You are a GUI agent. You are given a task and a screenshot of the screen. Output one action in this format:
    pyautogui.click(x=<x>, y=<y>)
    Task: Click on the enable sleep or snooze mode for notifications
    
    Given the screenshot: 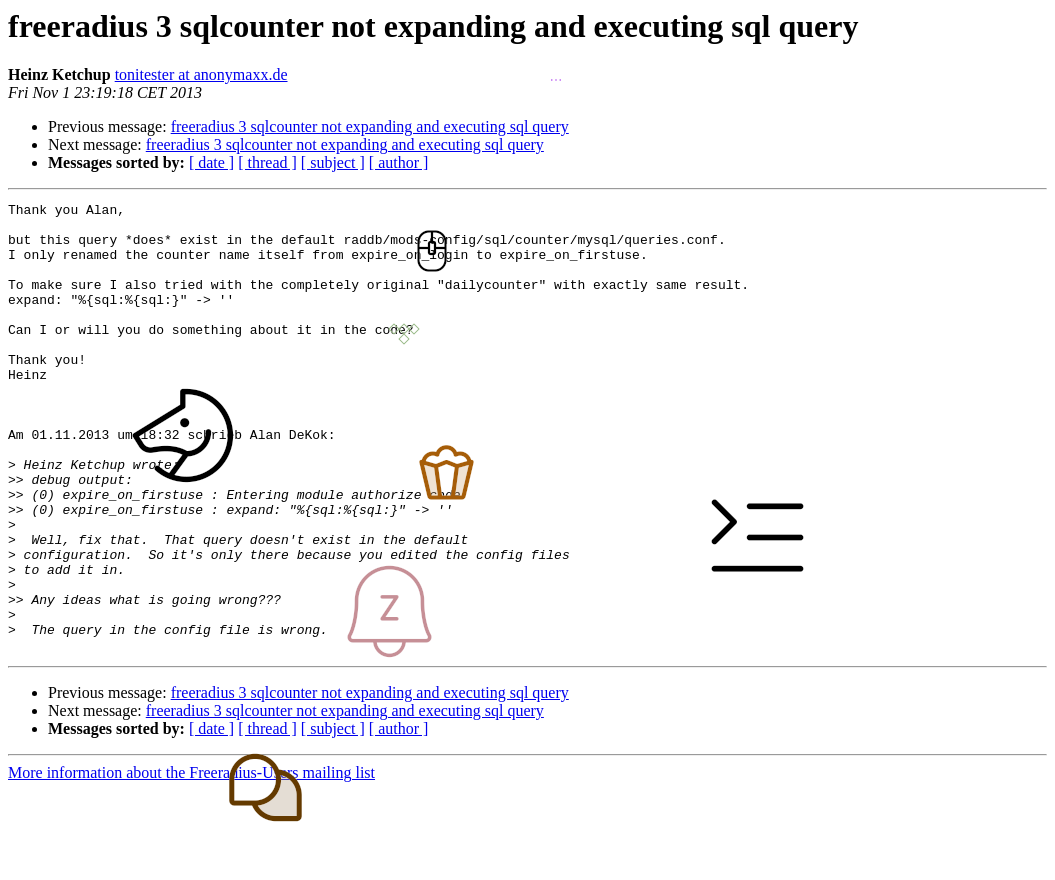 What is the action you would take?
    pyautogui.click(x=389, y=611)
    